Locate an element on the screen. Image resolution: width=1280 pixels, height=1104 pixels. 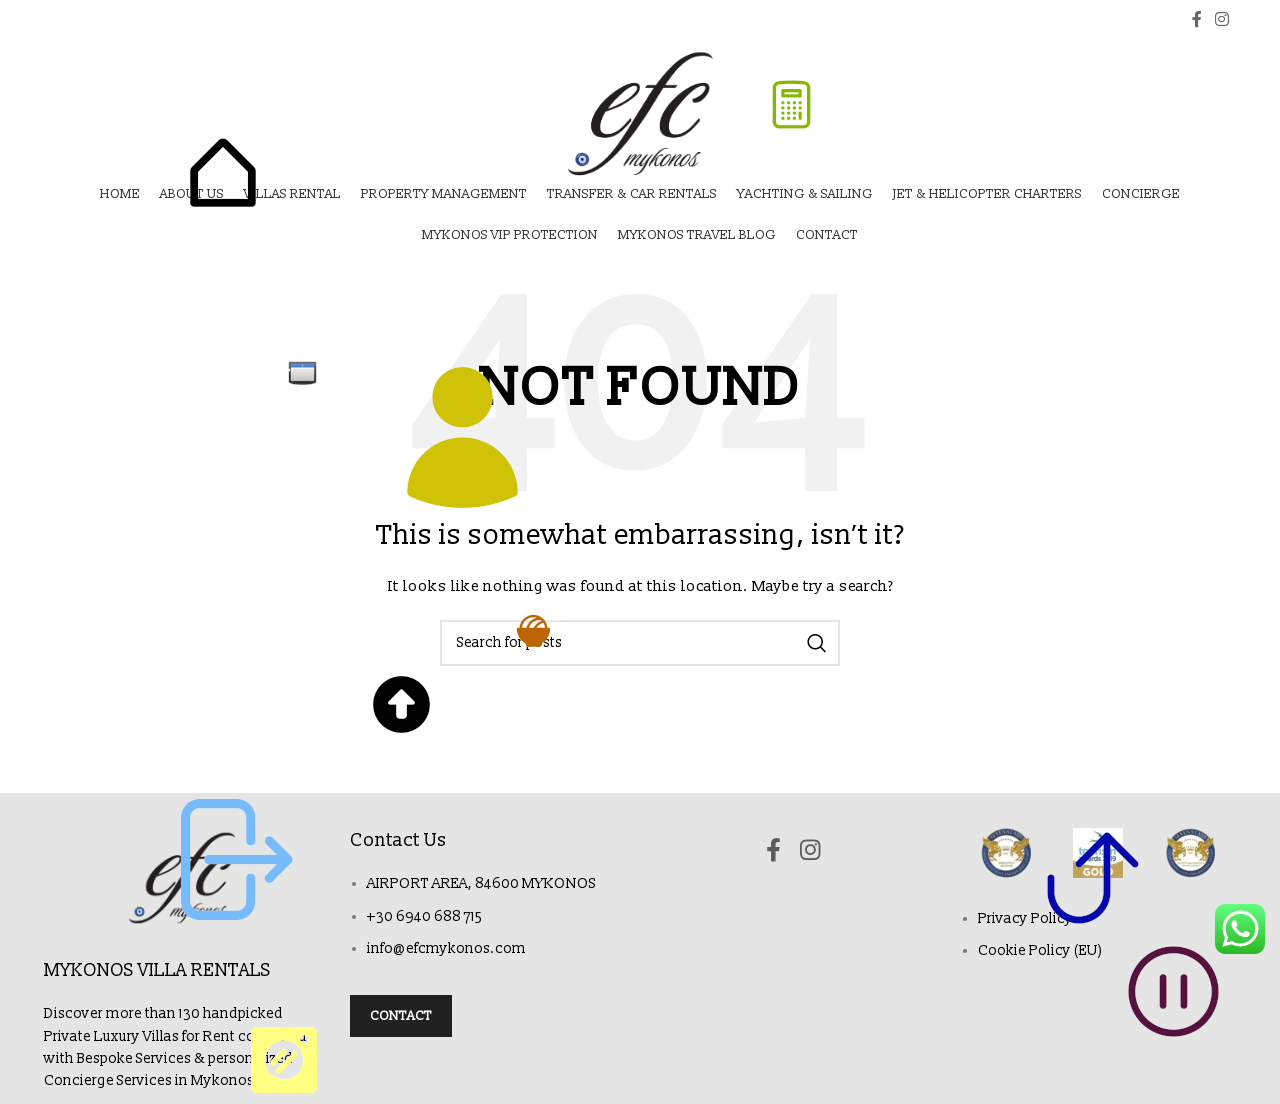
pause media playback is located at coordinates (1173, 991).